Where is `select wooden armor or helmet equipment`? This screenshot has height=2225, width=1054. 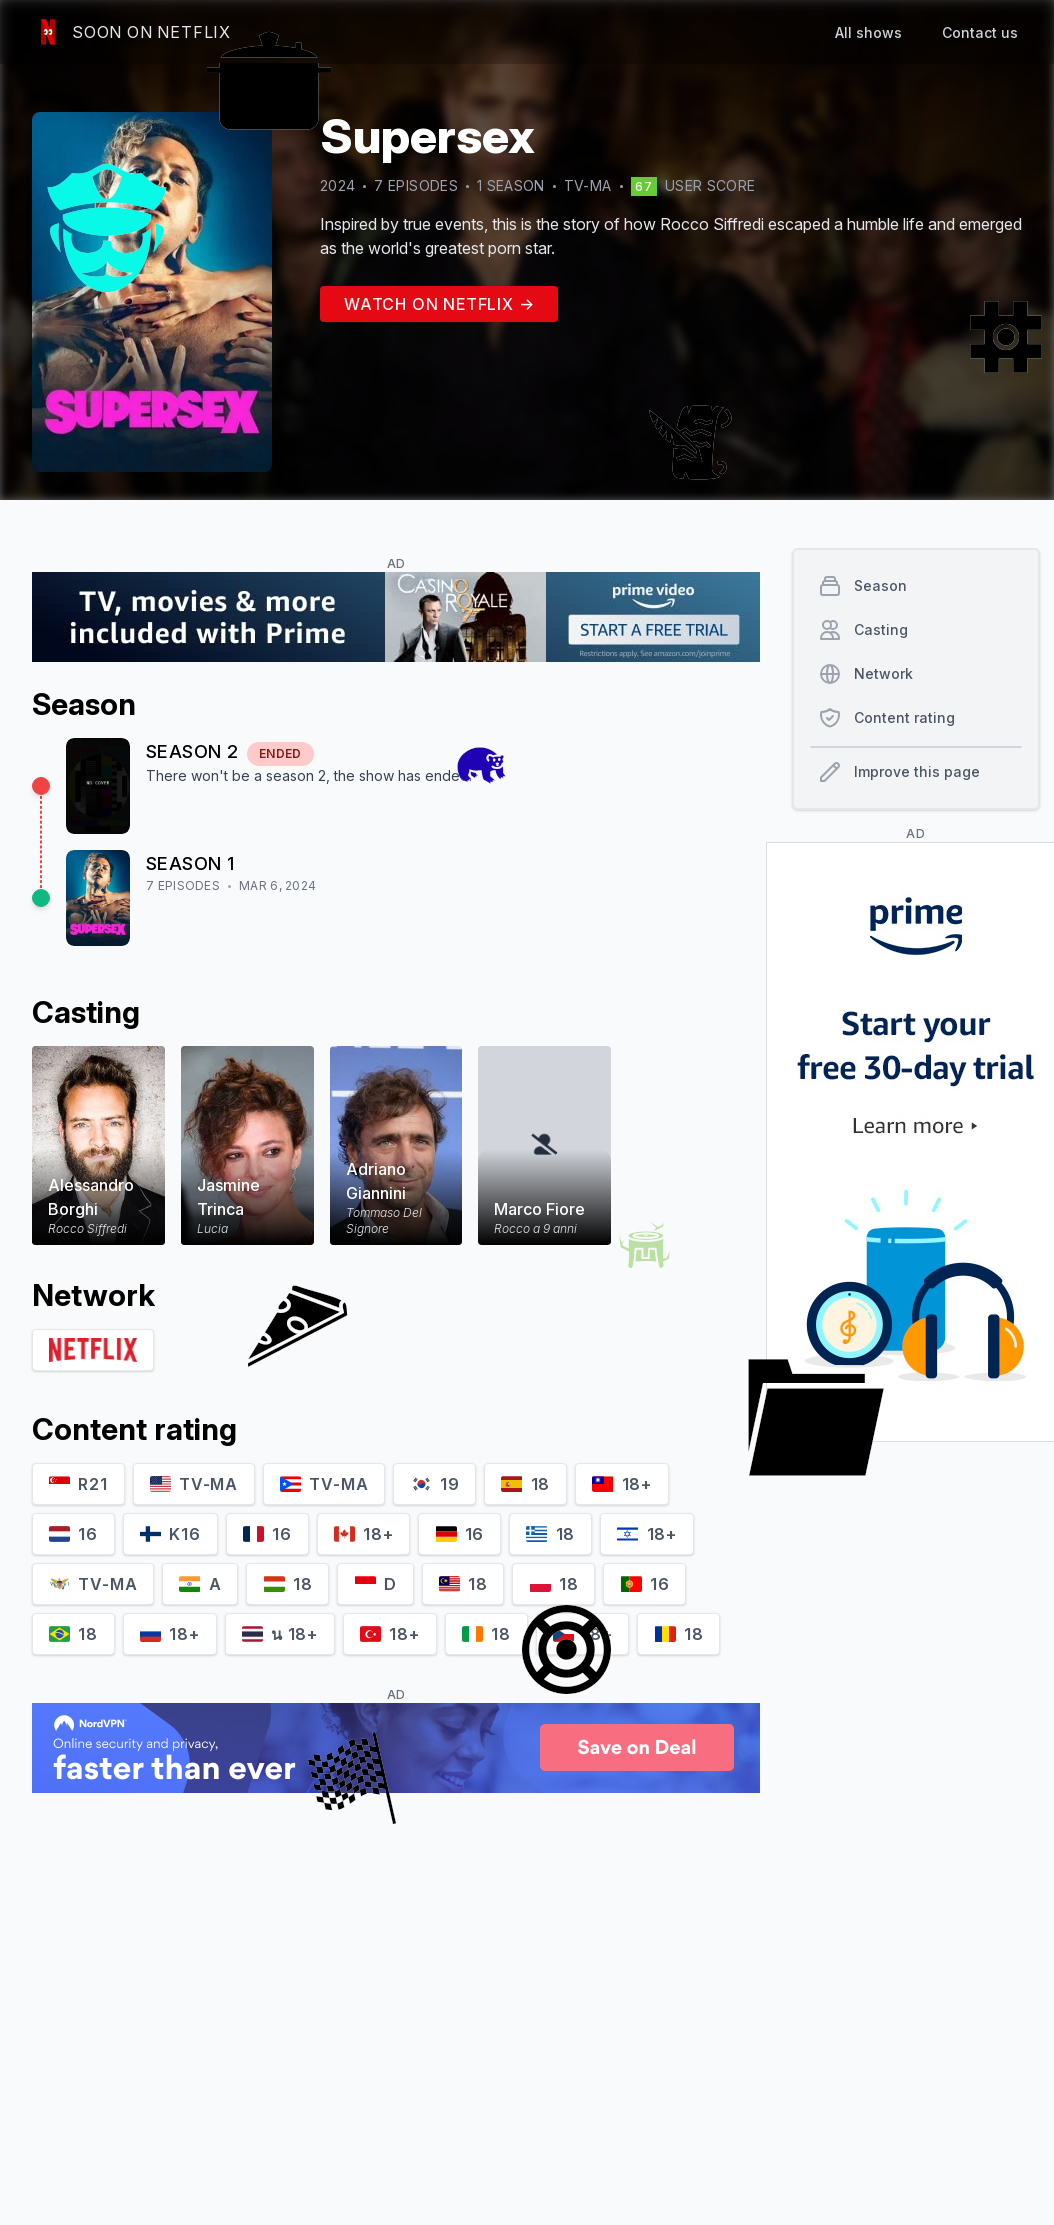
select wooden armor or helmet equipment is located at coordinates (644, 1244).